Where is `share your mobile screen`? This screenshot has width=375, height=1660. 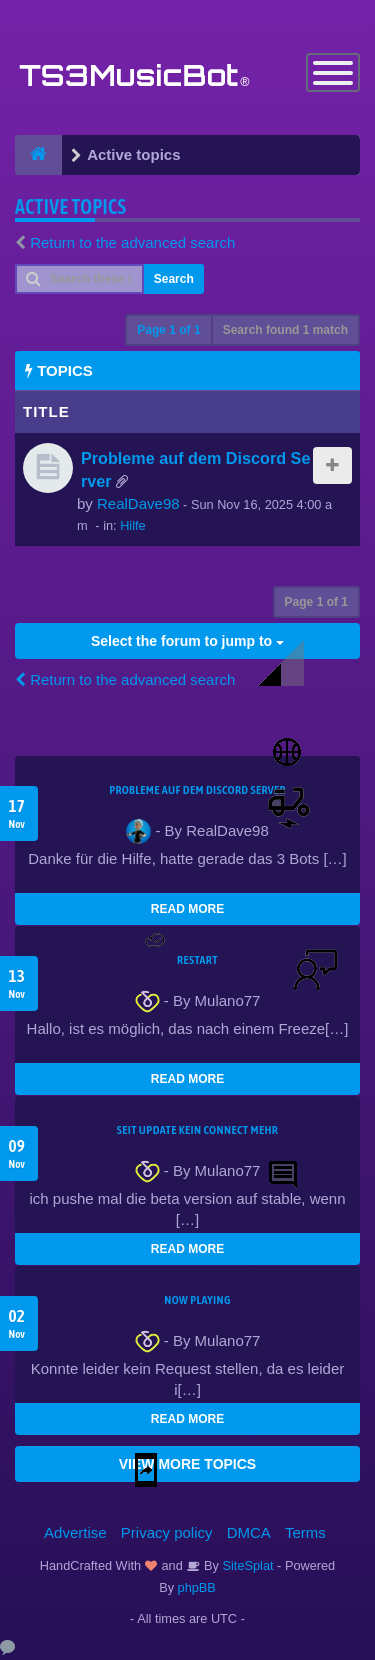 share your mobile screen is located at coordinates (146, 1470).